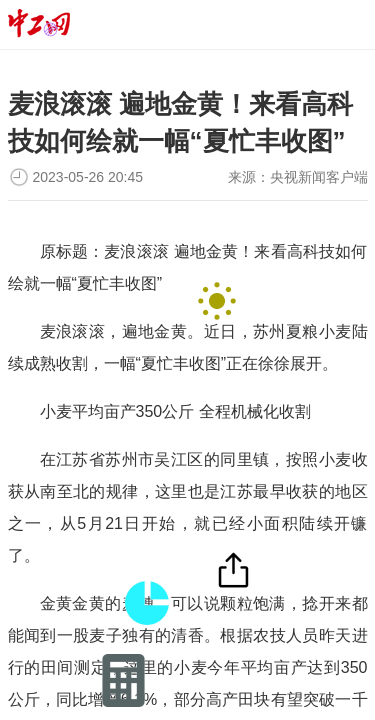 This screenshot has width=375, height=720. Describe the element at coordinates (233, 571) in the screenshot. I see `export or share content to another app` at that location.